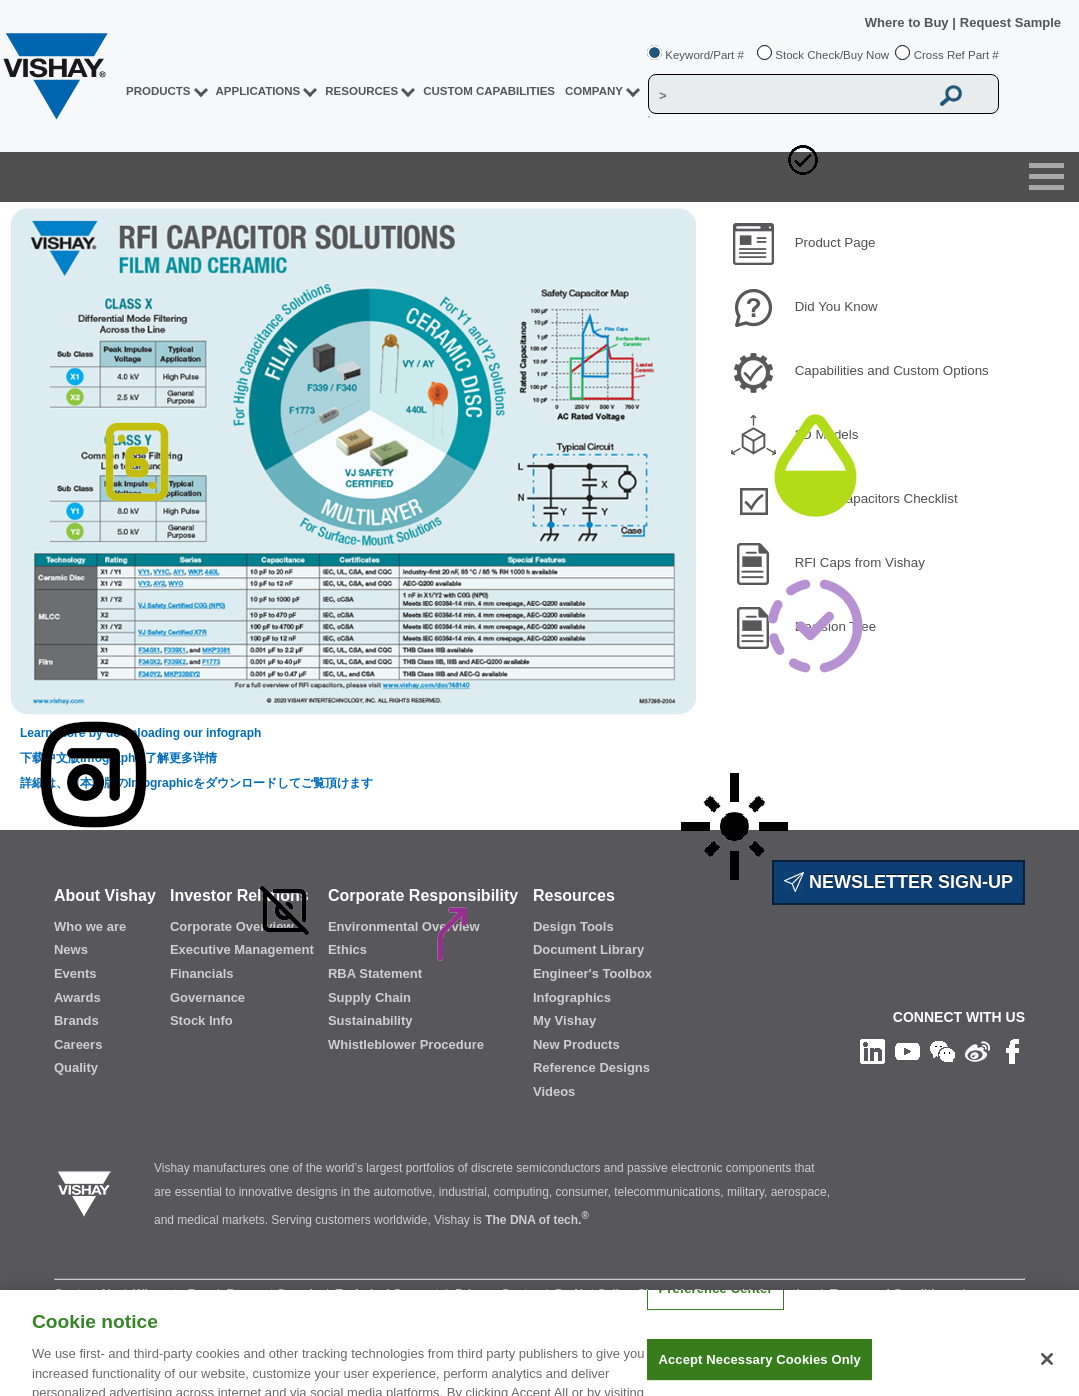 The image size is (1079, 1396). Describe the element at coordinates (815, 465) in the screenshot. I see `adjust water or liquid fill level` at that location.